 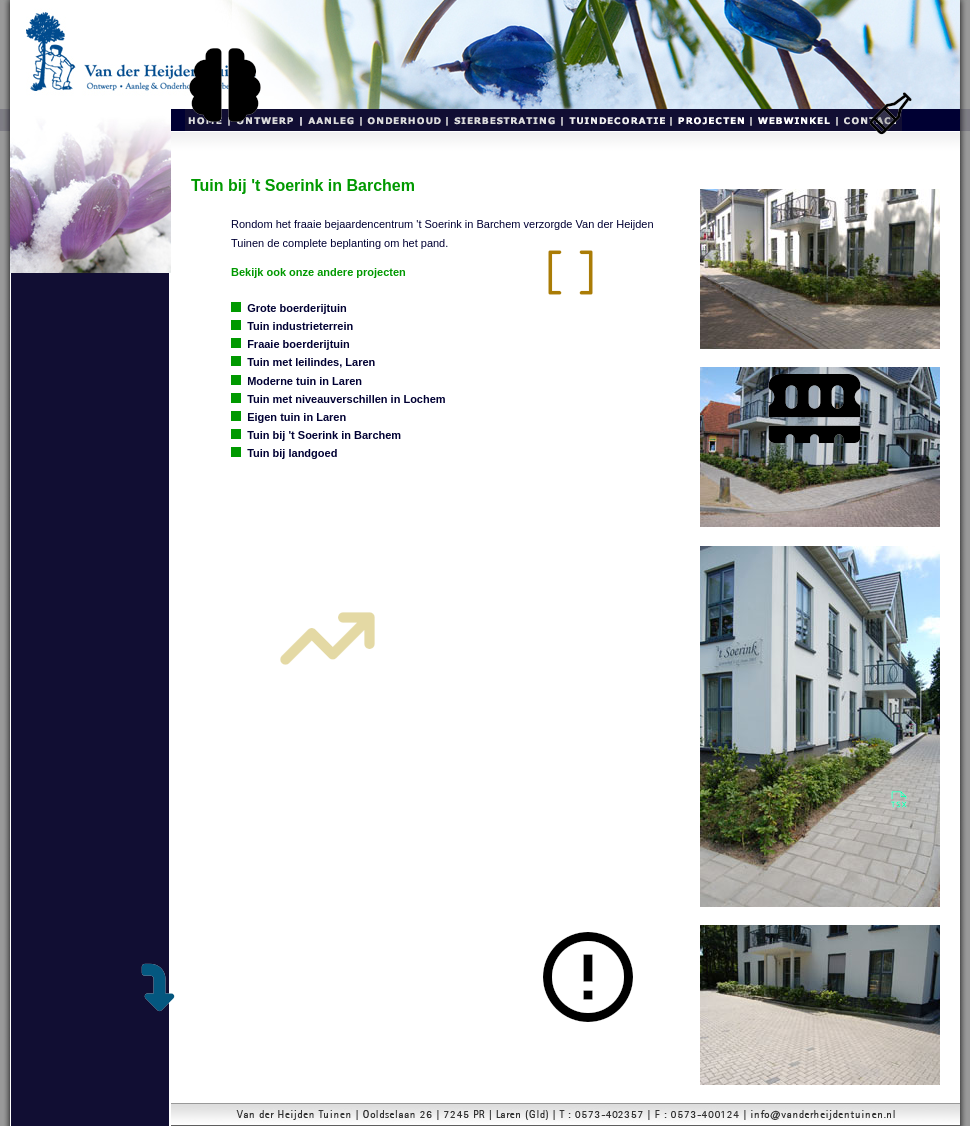 What do you see at coordinates (225, 85) in the screenshot?
I see `access AI or smart features` at bounding box center [225, 85].